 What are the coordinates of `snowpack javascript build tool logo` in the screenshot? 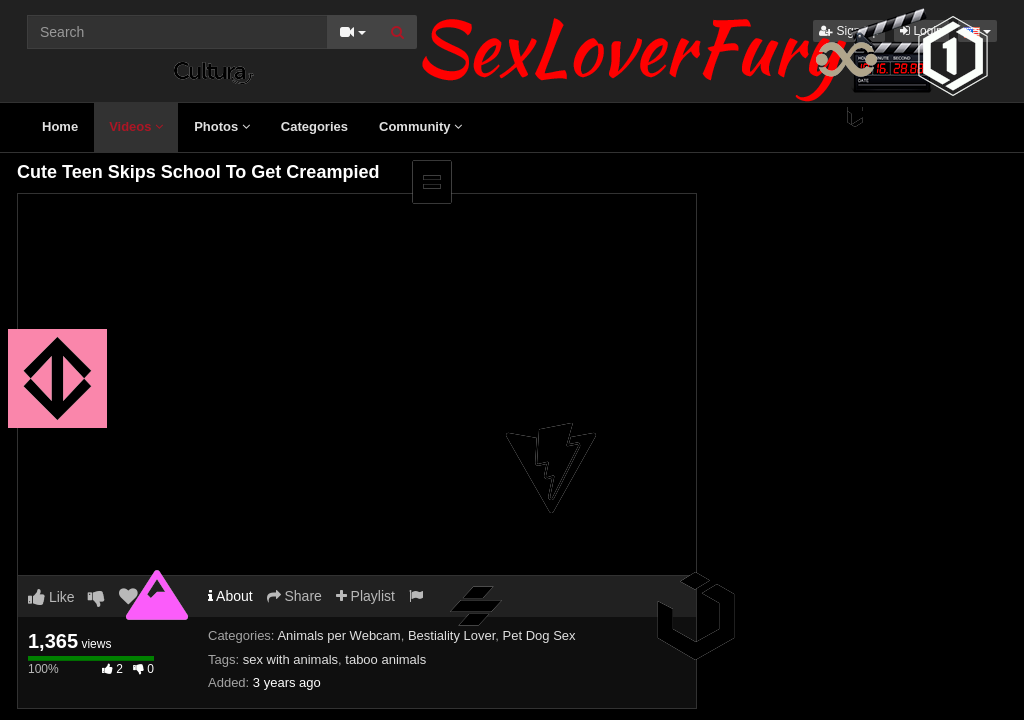 It's located at (157, 595).